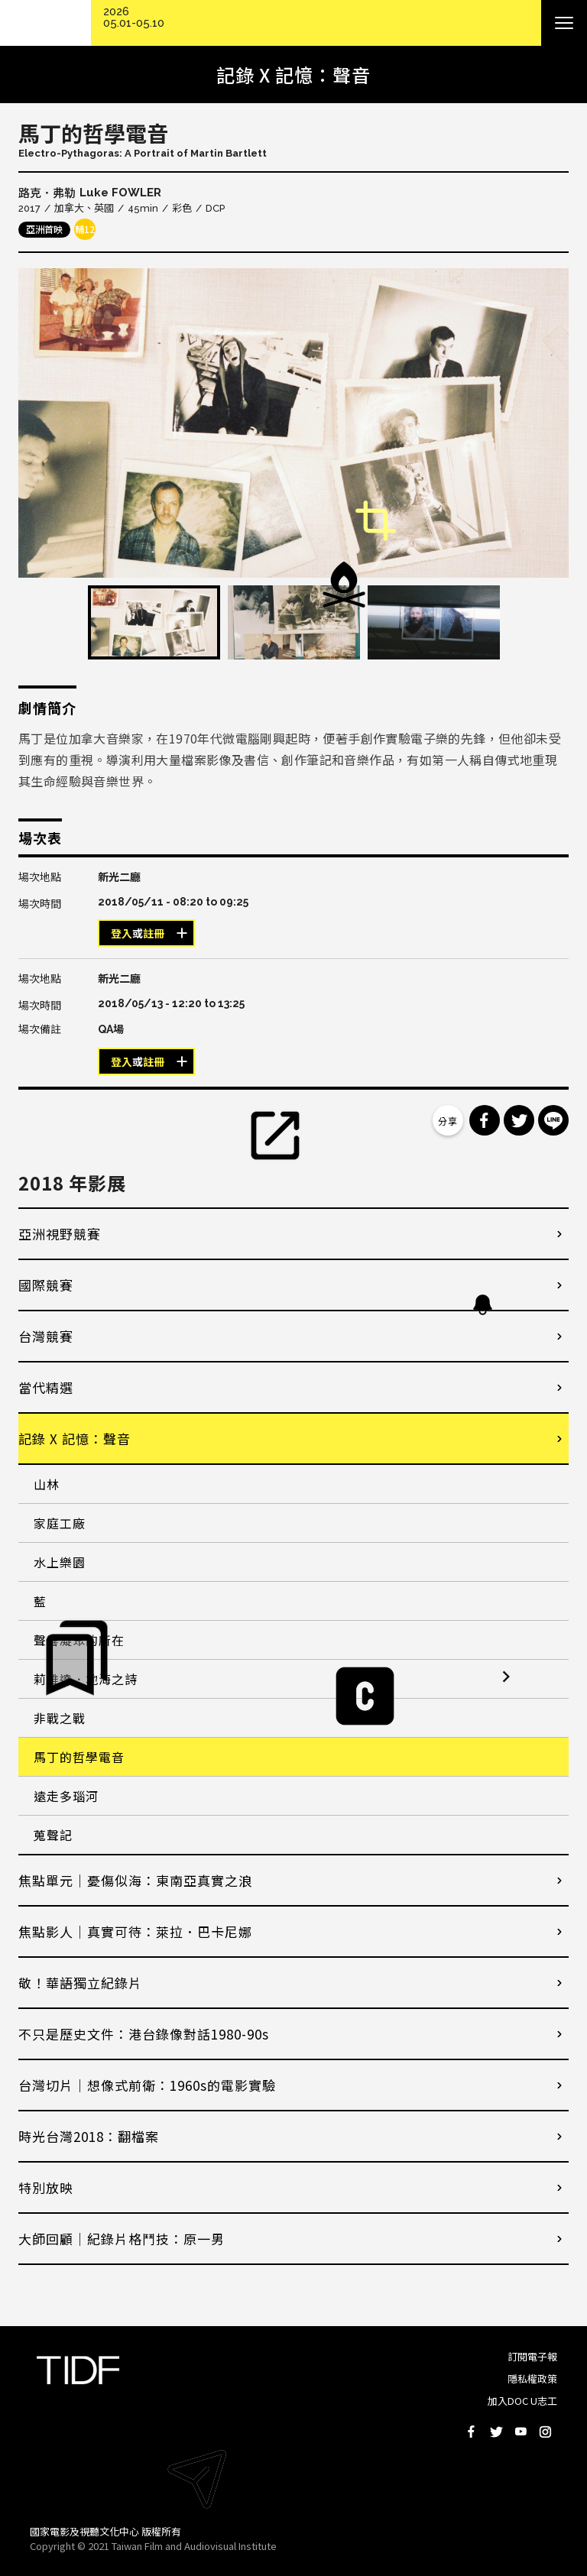  What do you see at coordinates (76, 1657) in the screenshot?
I see `view your saved bookmarks` at bounding box center [76, 1657].